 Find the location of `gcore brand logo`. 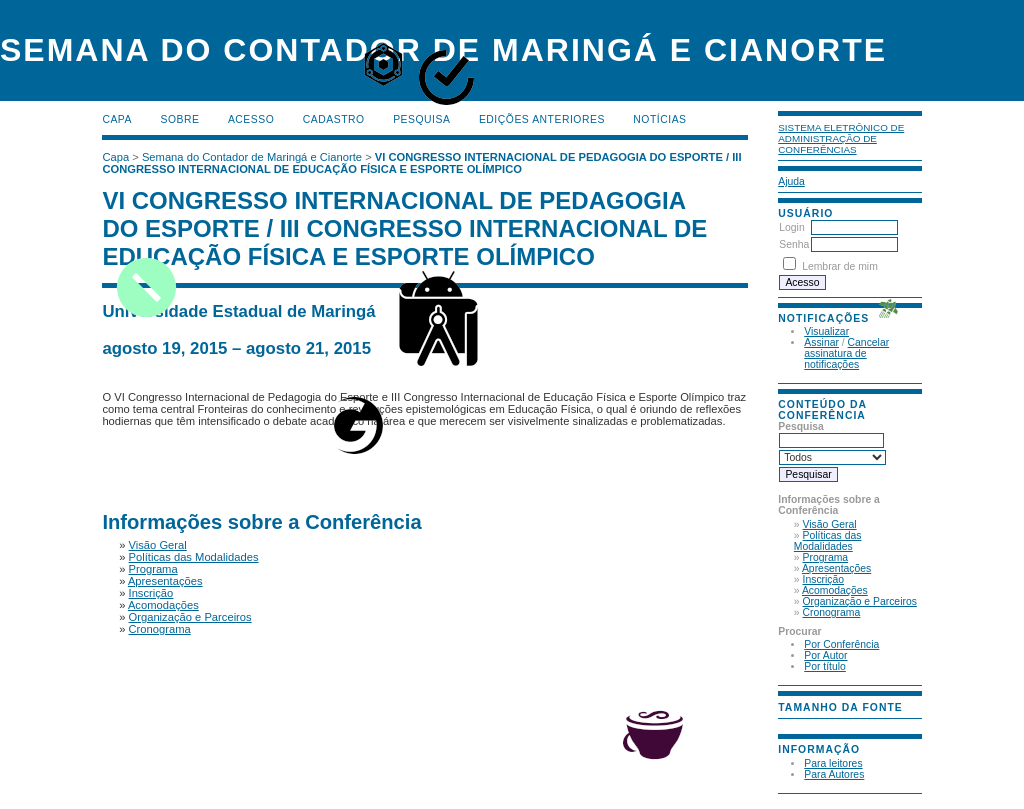

gcore brand logo is located at coordinates (358, 425).